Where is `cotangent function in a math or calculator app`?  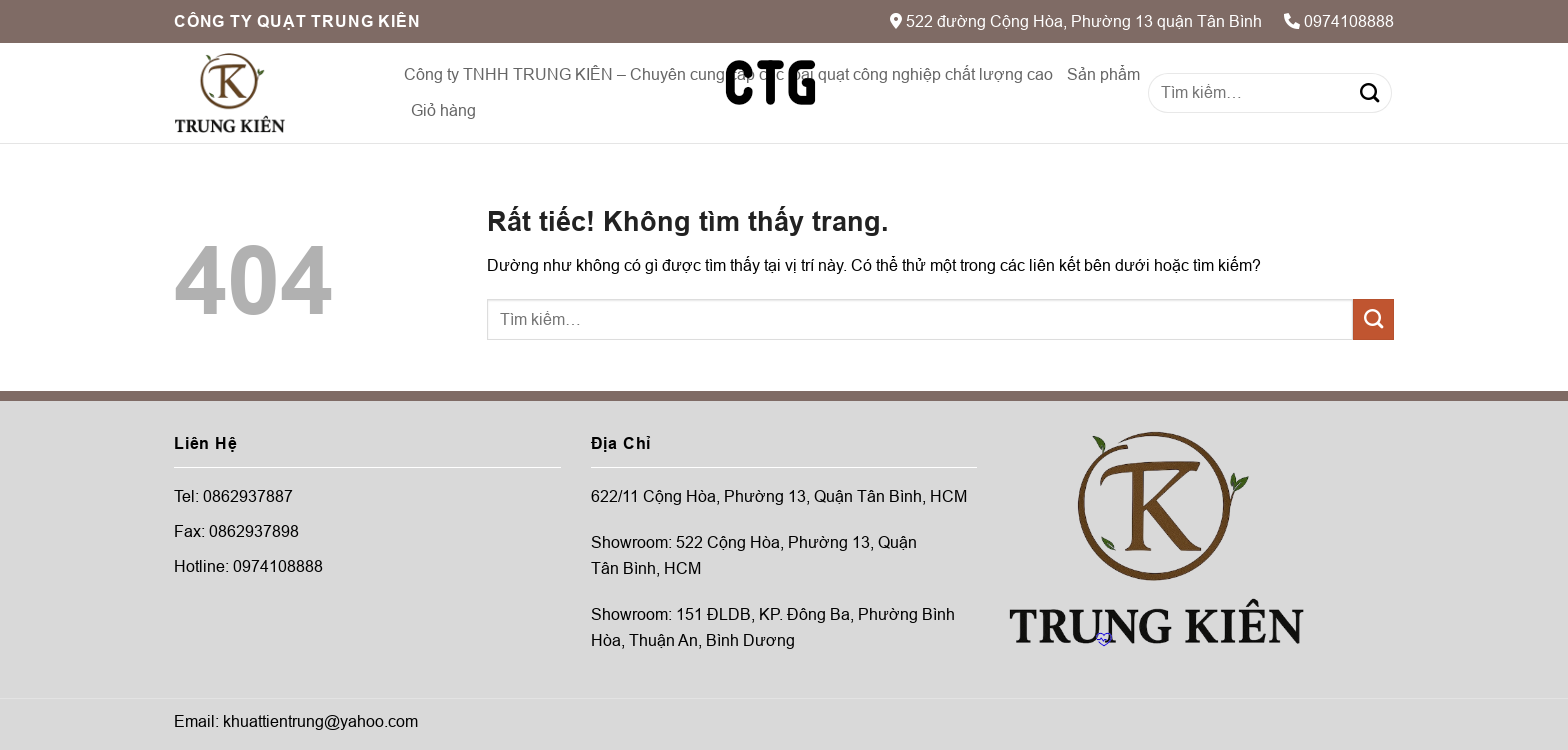
cotangent function in a math or calculator app is located at coordinates (770, 82).